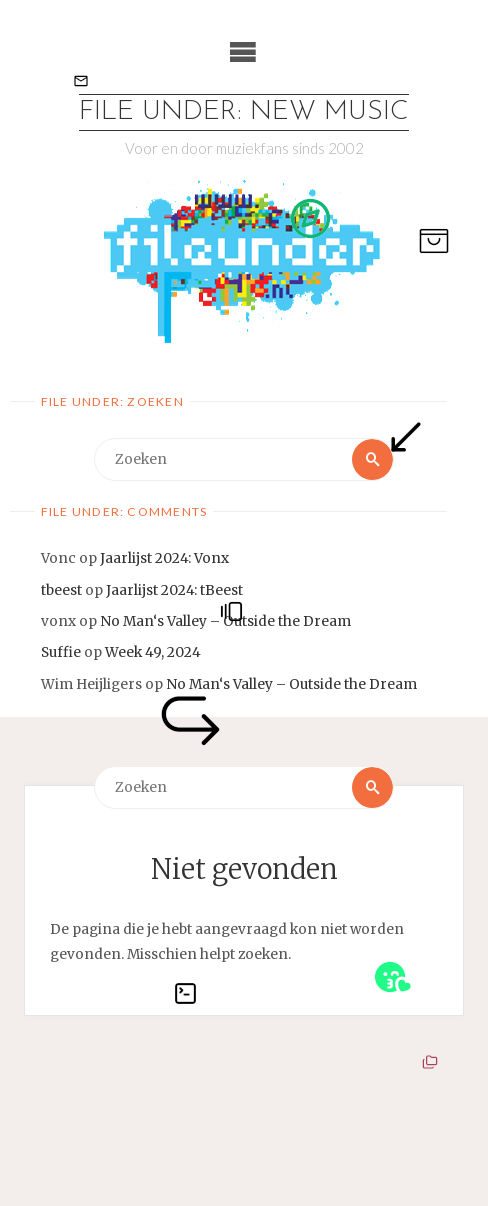 The width and height of the screenshot is (488, 1206). I want to click on open your inbox or email messages, so click(81, 81).